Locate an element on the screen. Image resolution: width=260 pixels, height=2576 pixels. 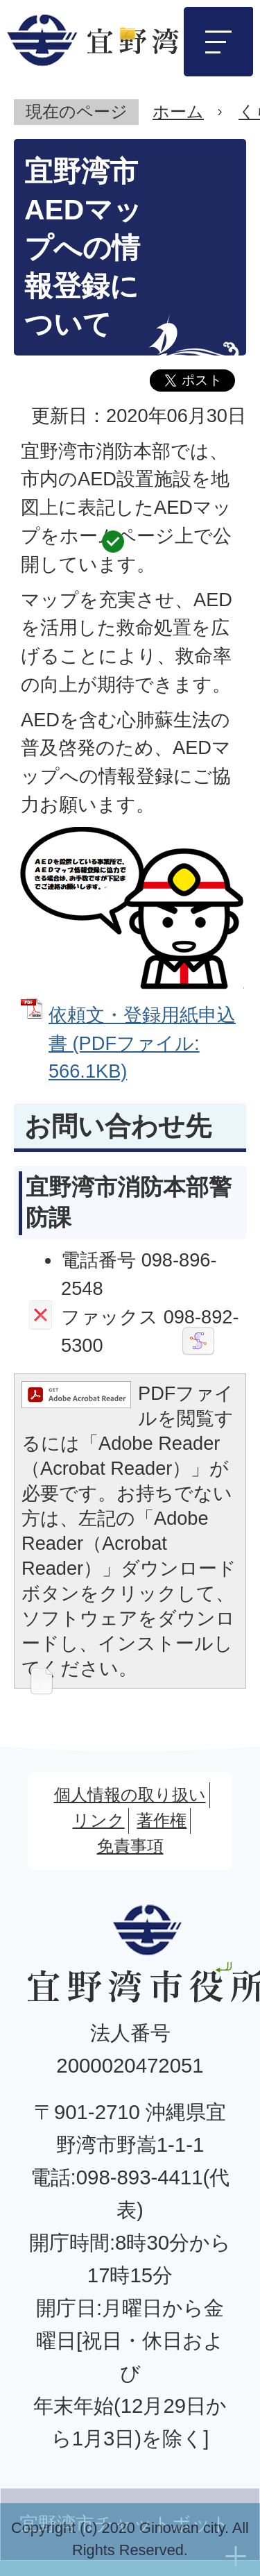
access the root directory or top-level folder is located at coordinates (128, 33).